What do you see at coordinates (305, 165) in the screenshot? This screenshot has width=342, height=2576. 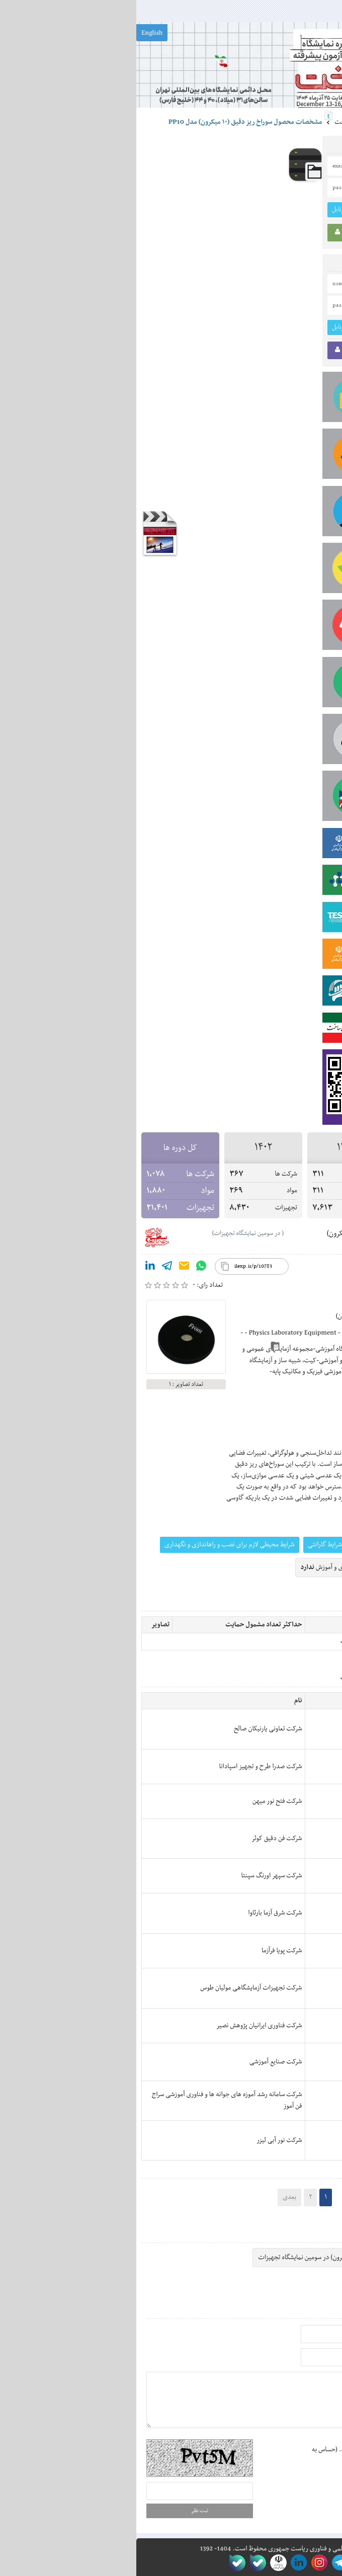 I see `configure ftp server settings` at bounding box center [305, 165].